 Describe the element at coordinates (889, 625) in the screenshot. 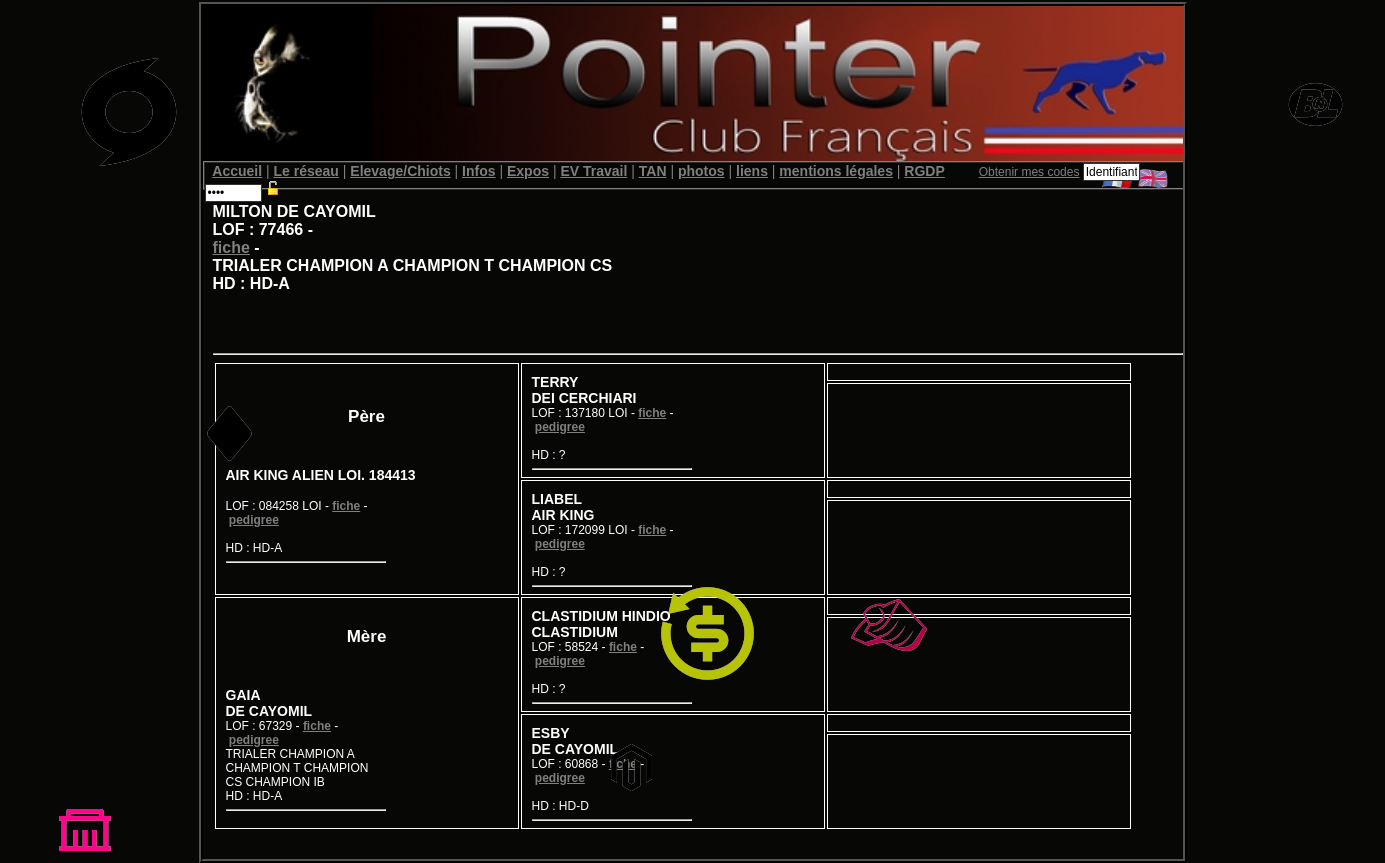

I see `lefthook git hooks manager logo` at that location.